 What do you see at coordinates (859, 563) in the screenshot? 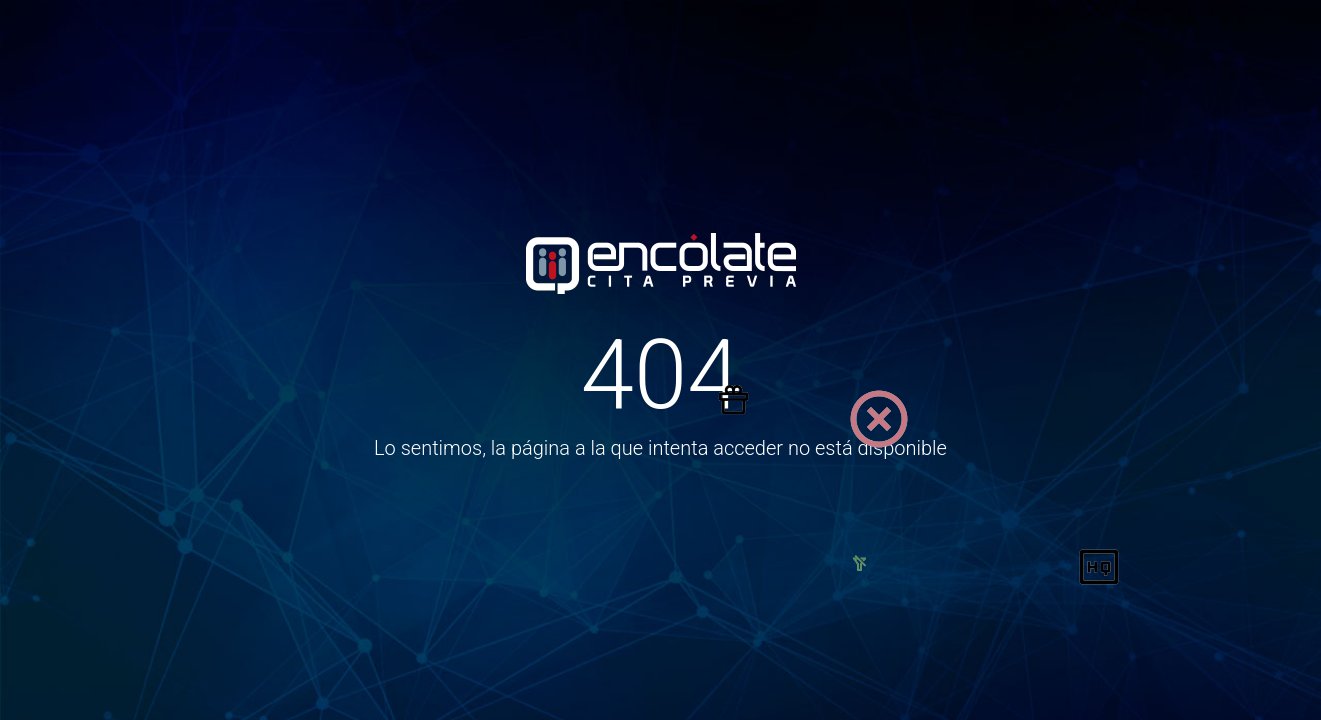
I see `clear all active filters` at bounding box center [859, 563].